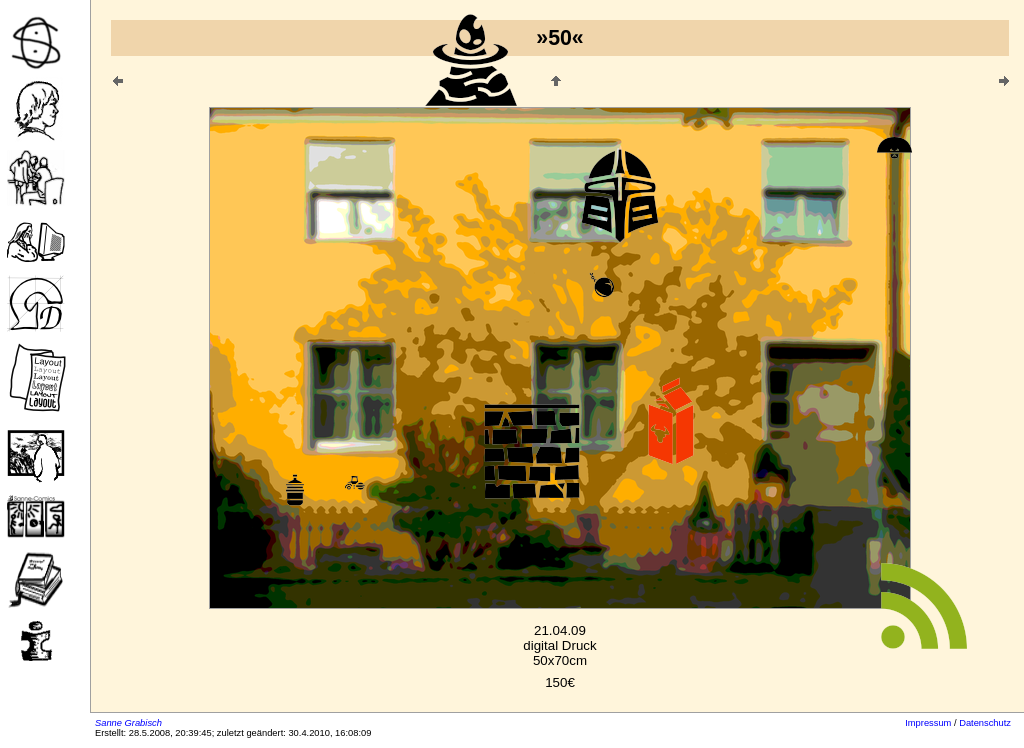 The image size is (1024, 748). Describe the element at coordinates (355, 482) in the screenshot. I see `construction or road building category` at that location.